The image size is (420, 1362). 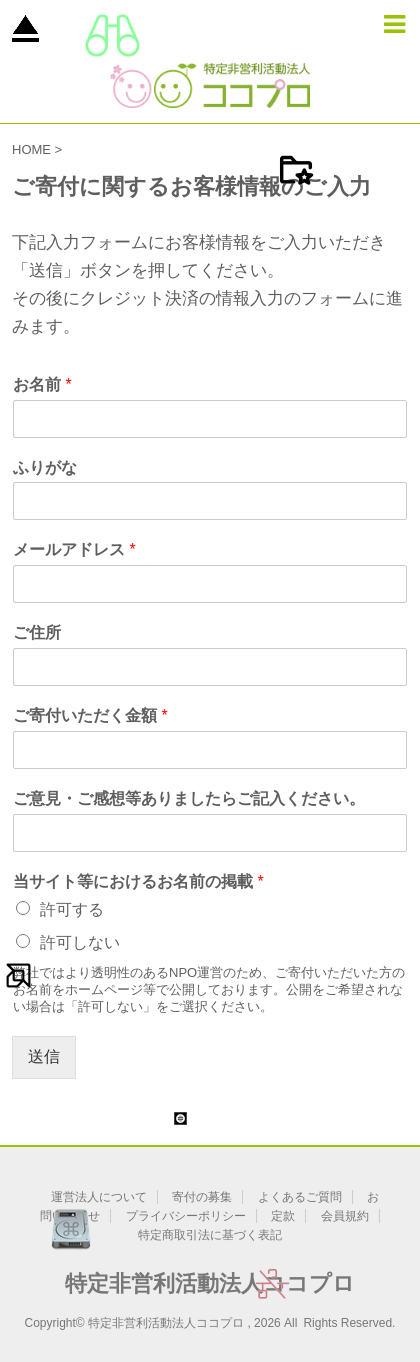 What do you see at coordinates (272, 1284) in the screenshot?
I see `network connection unavailable` at bounding box center [272, 1284].